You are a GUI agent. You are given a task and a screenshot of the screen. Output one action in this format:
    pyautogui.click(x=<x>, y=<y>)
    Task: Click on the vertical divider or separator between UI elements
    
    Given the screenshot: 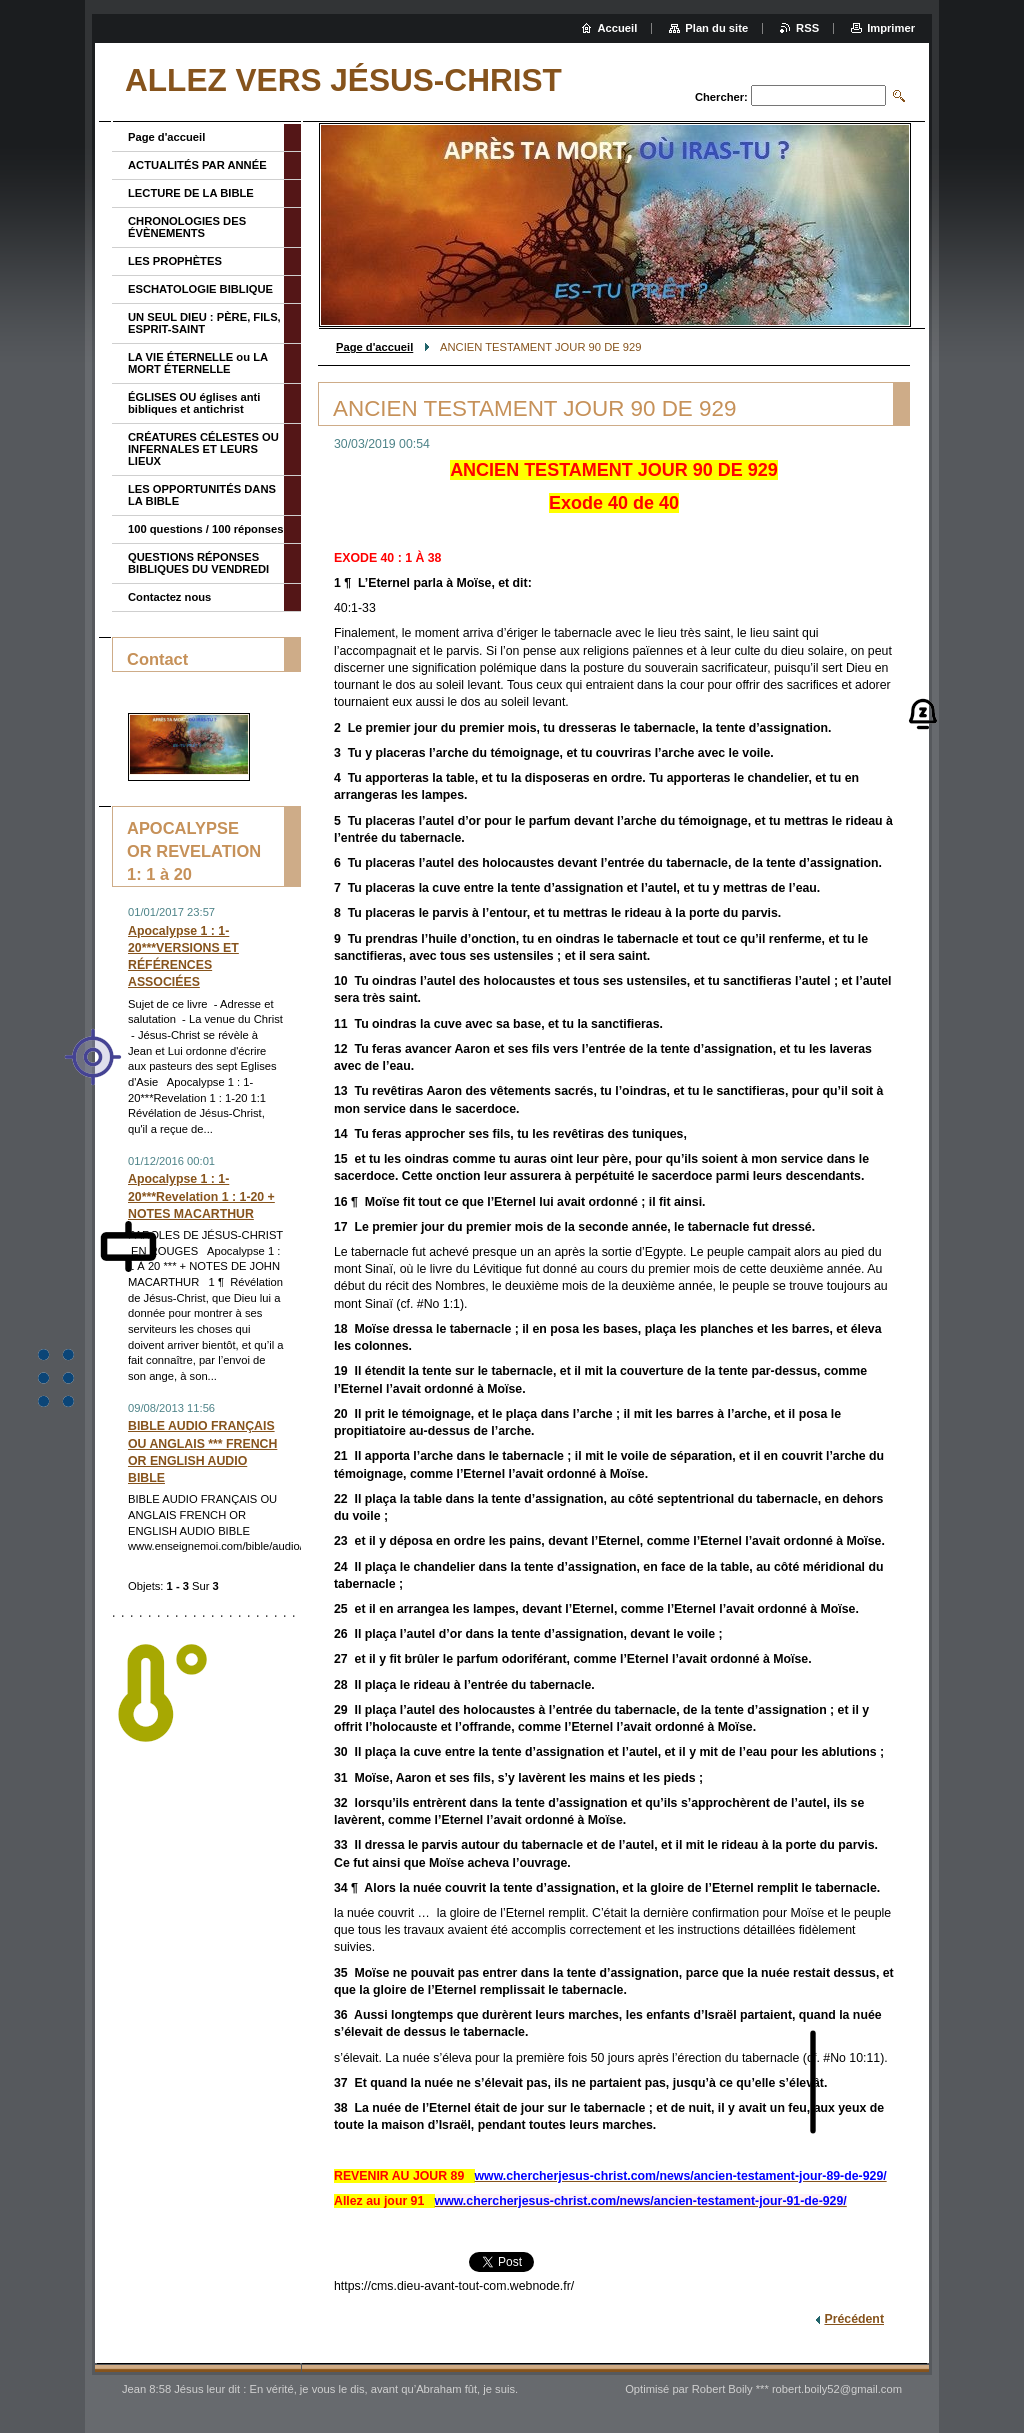 What is the action you would take?
    pyautogui.click(x=813, y=2082)
    